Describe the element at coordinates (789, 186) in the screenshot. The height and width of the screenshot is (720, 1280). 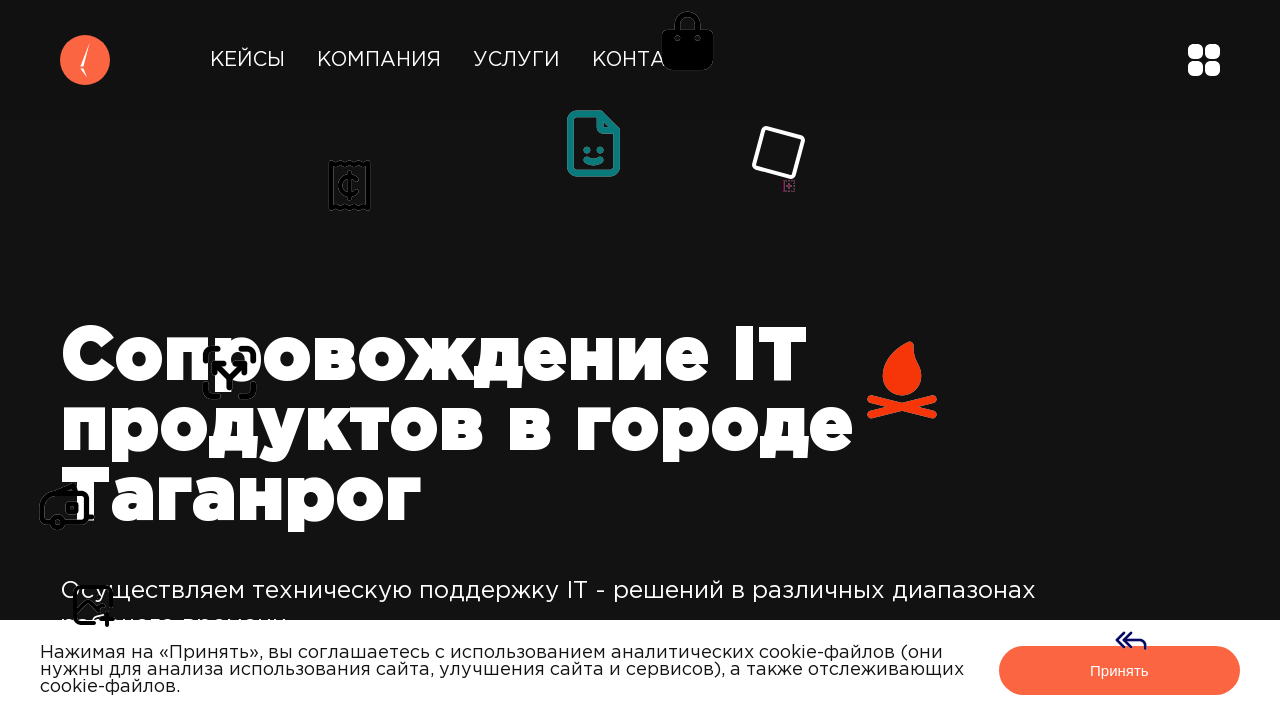
I see `add a left border to selected element` at that location.